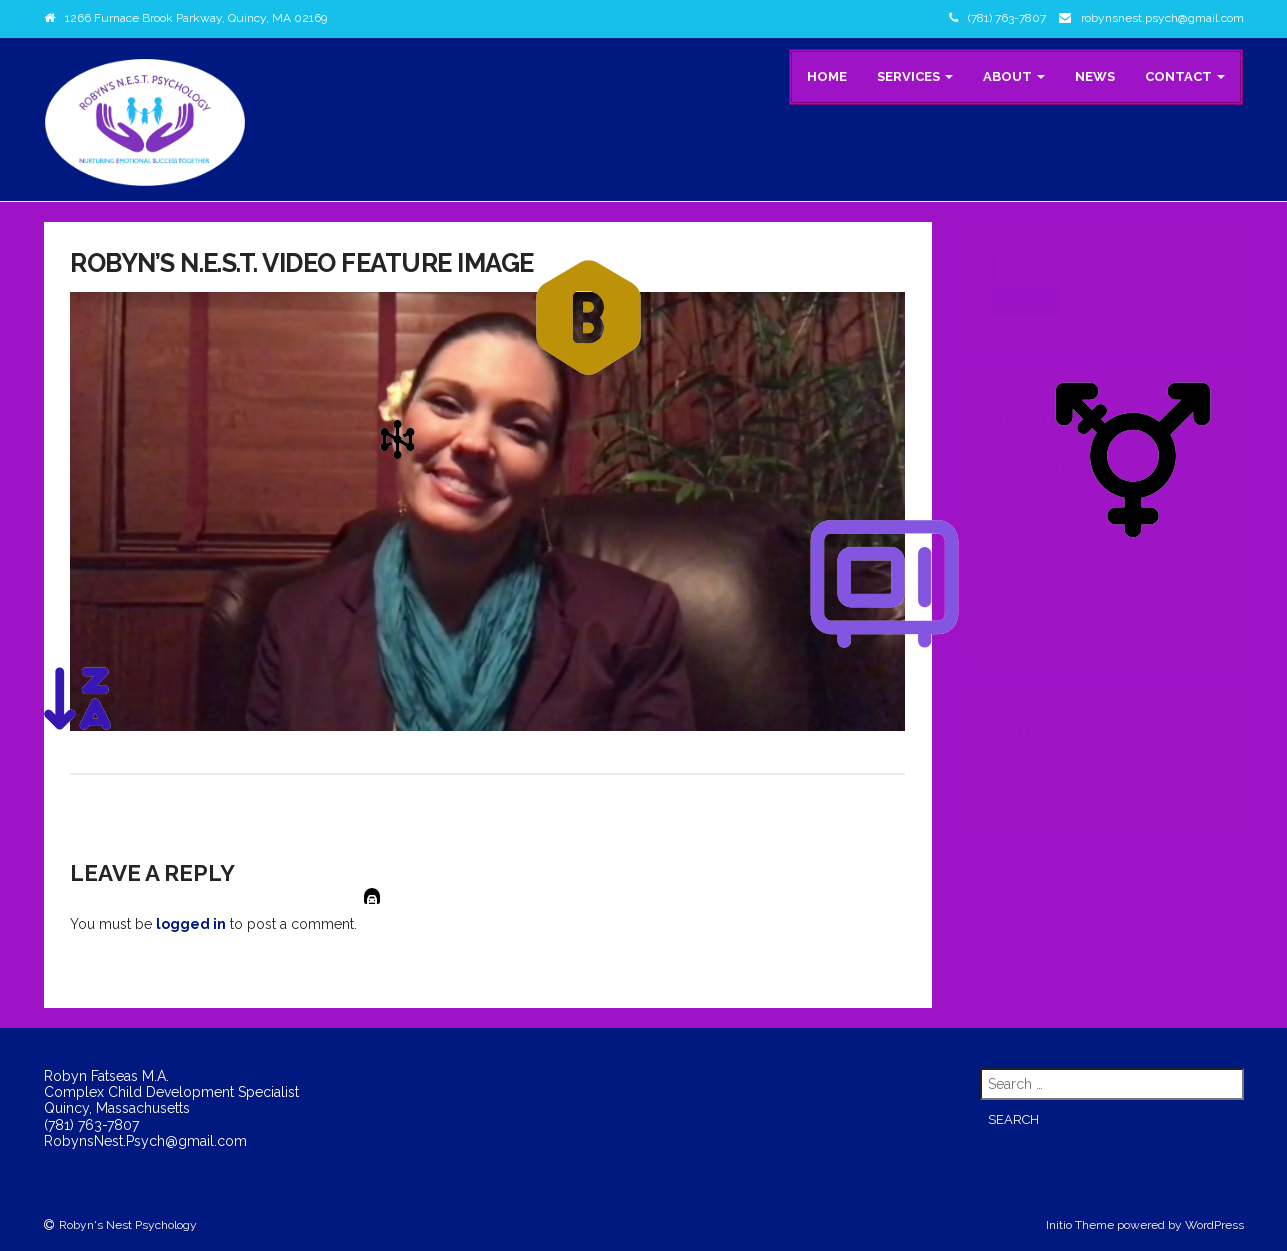 The image size is (1287, 1251). What do you see at coordinates (397, 439) in the screenshot?
I see `access network or node connections` at bounding box center [397, 439].